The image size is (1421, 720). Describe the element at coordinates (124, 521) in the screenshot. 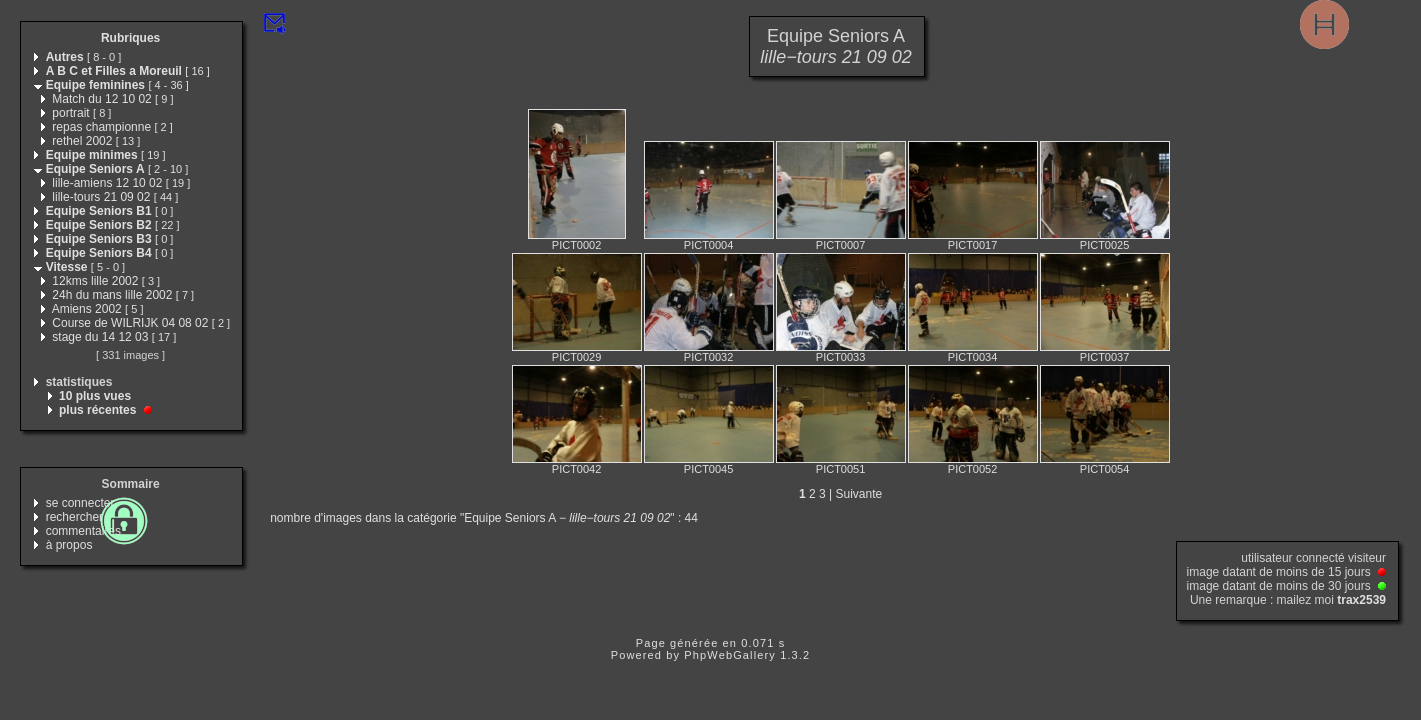

I see `expeditedssl brand logo` at that location.